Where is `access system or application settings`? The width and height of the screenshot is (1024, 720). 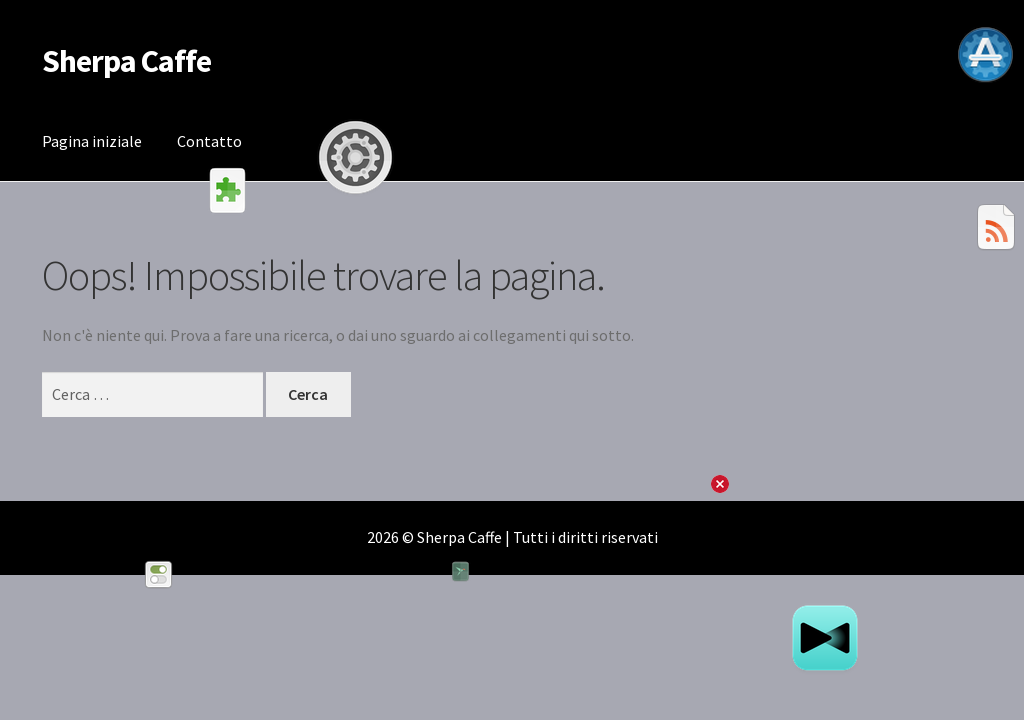
access system or application settings is located at coordinates (355, 157).